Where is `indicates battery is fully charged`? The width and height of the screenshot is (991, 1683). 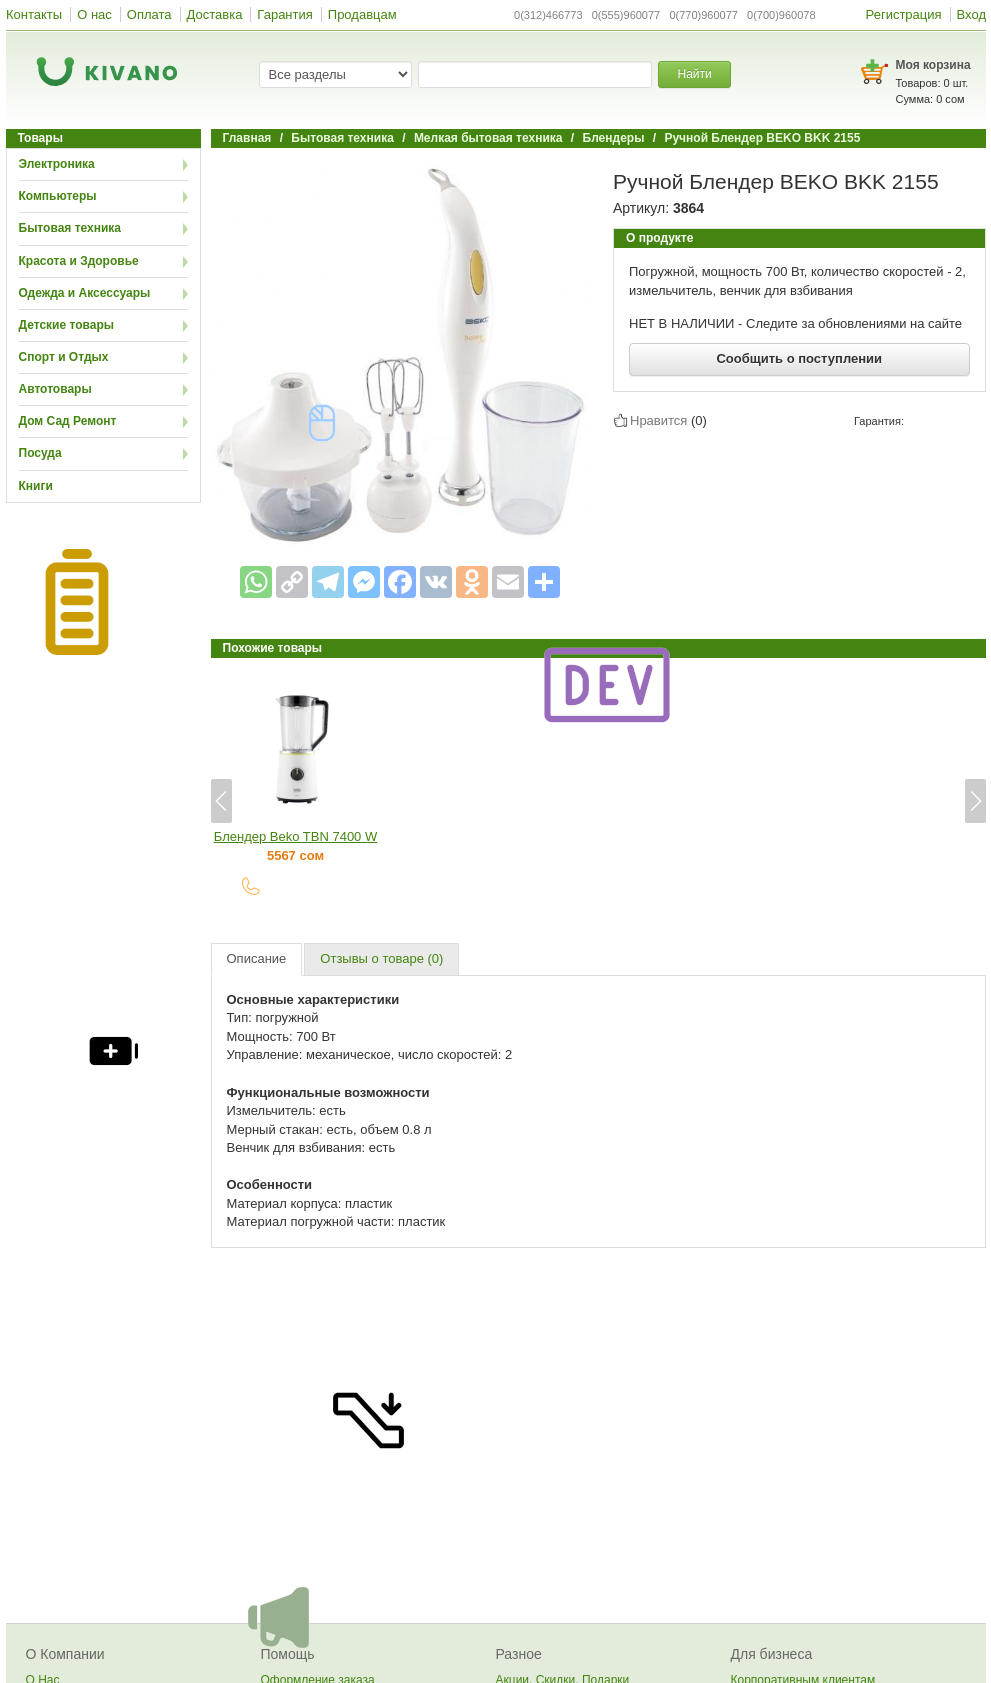 indicates battery is fully charged is located at coordinates (77, 602).